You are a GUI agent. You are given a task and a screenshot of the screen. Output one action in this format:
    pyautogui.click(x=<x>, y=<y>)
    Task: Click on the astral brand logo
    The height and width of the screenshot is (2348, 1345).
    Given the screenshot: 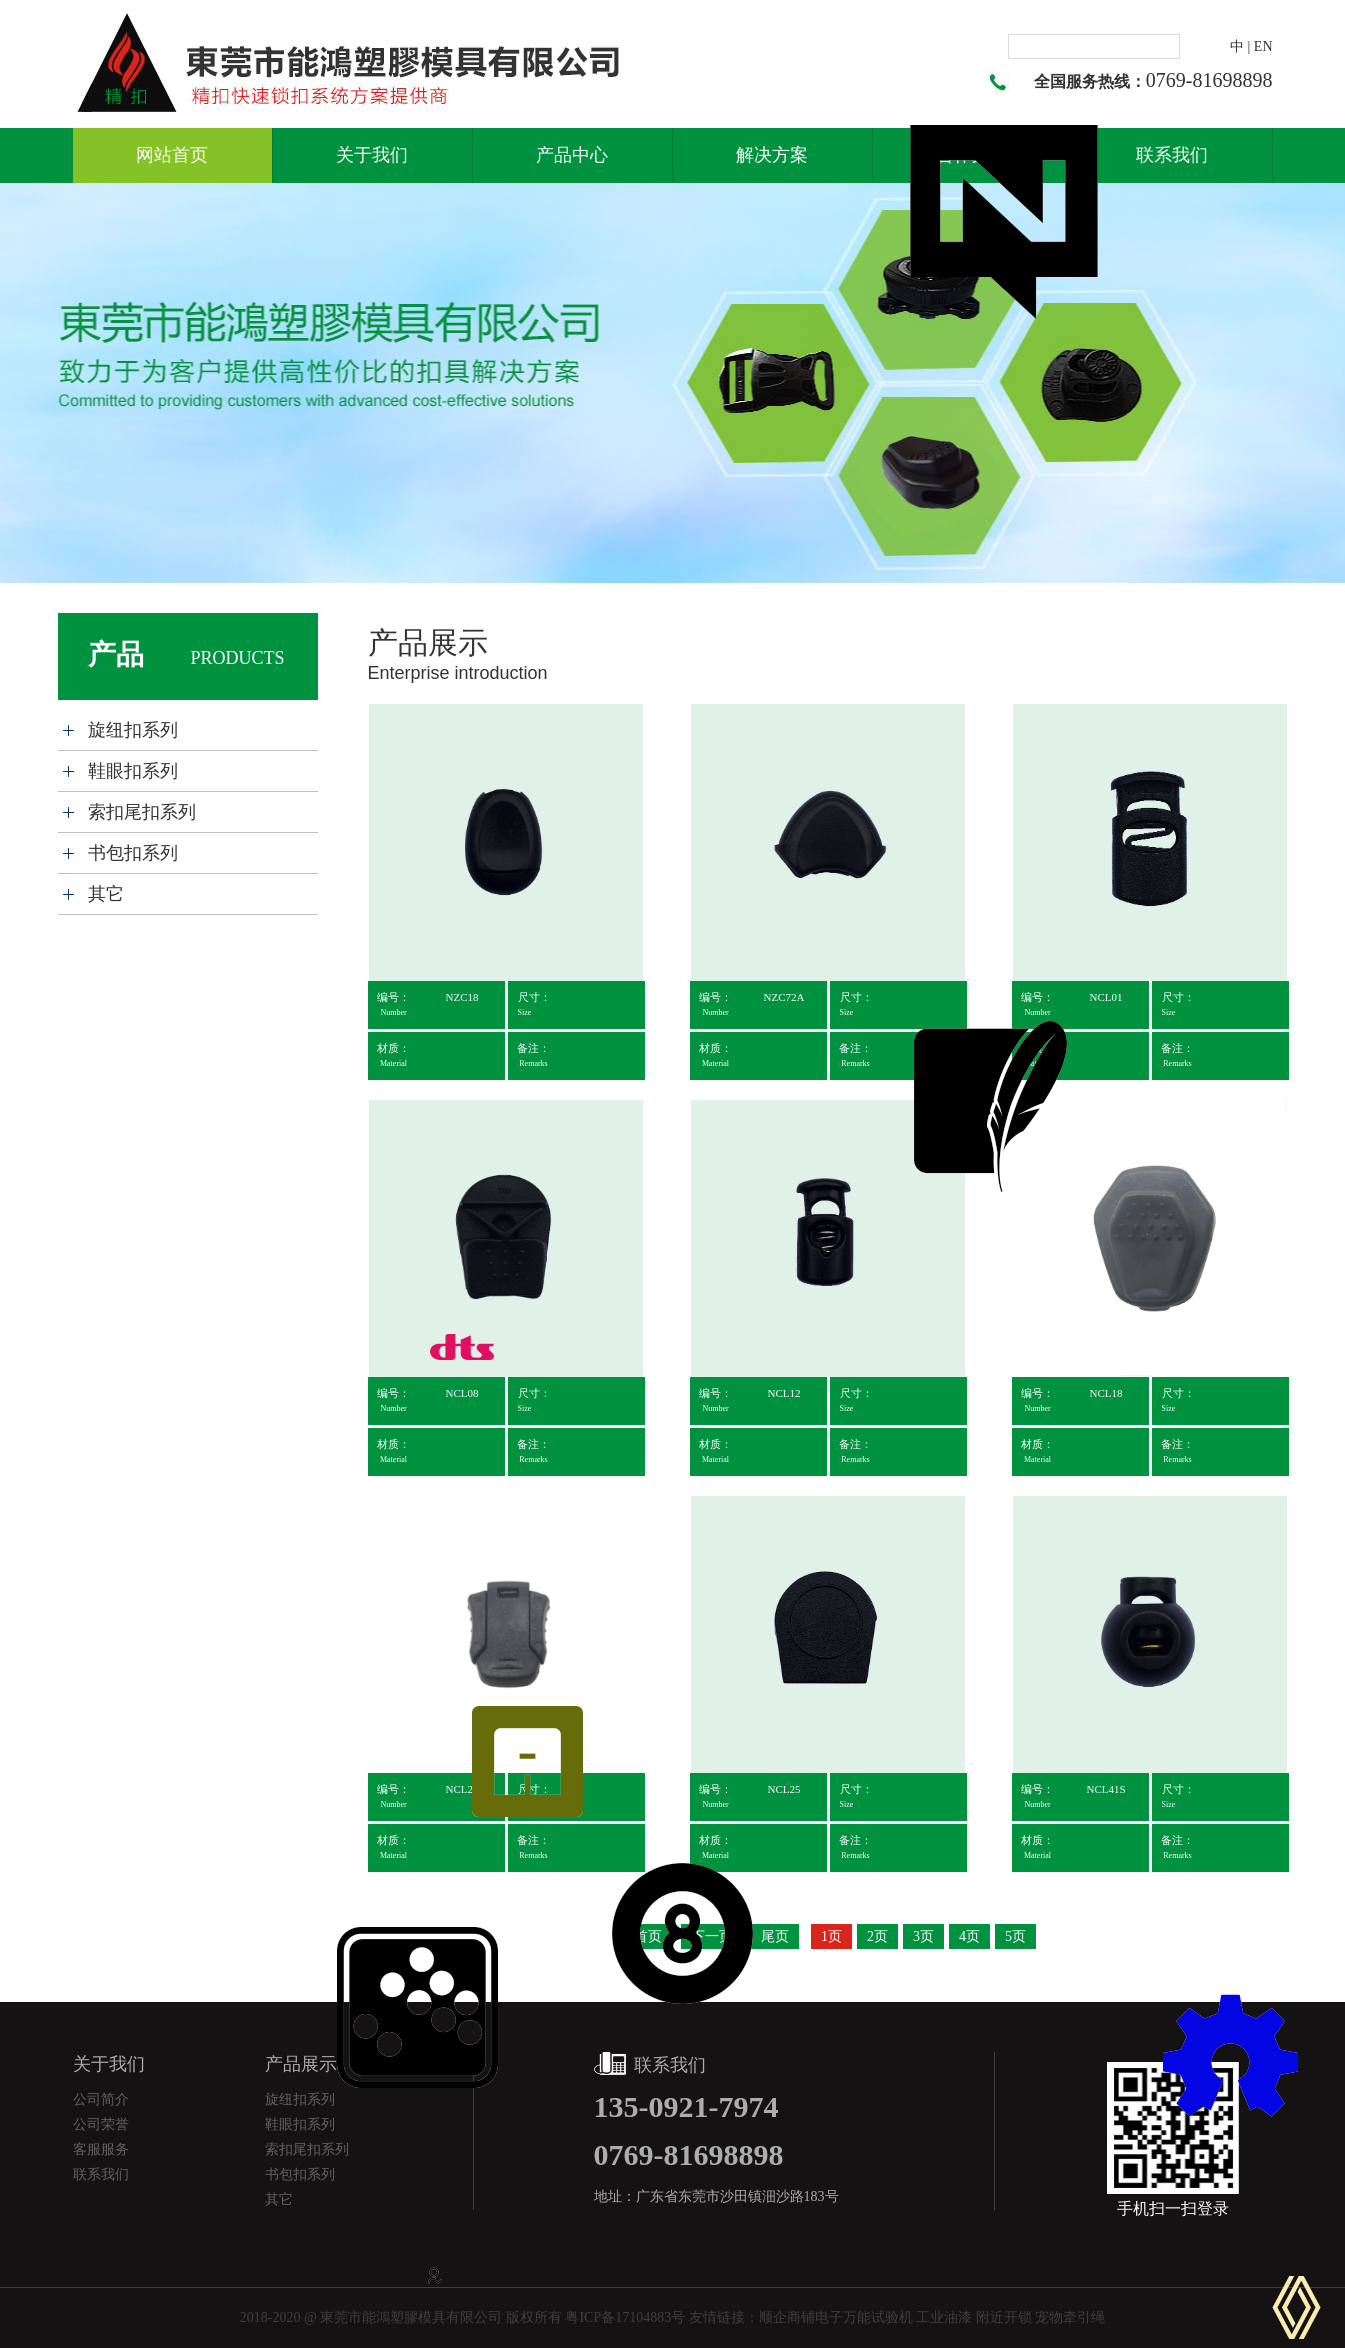 What is the action you would take?
    pyautogui.click(x=527, y=1761)
    